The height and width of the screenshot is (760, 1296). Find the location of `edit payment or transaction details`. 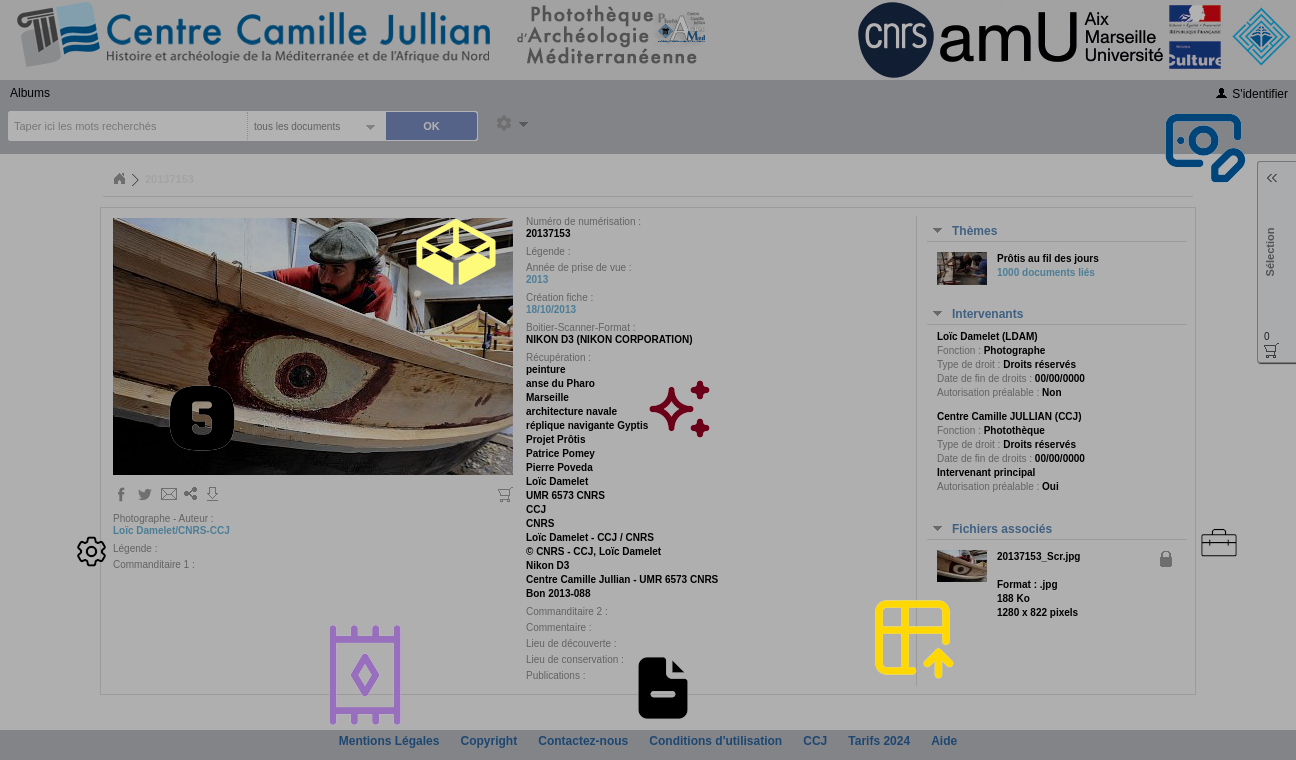

edit payment or transaction details is located at coordinates (1203, 140).